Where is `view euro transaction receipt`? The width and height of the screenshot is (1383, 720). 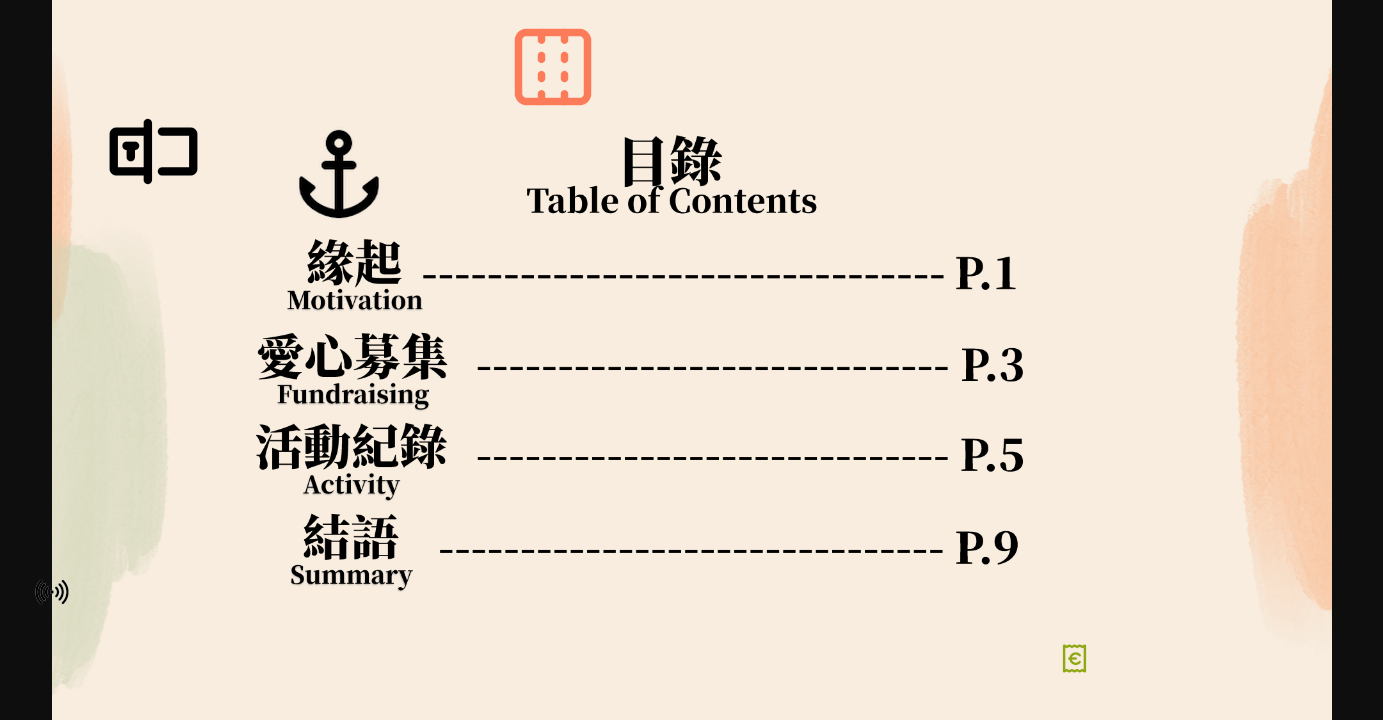
view euro transaction receipt is located at coordinates (1074, 658).